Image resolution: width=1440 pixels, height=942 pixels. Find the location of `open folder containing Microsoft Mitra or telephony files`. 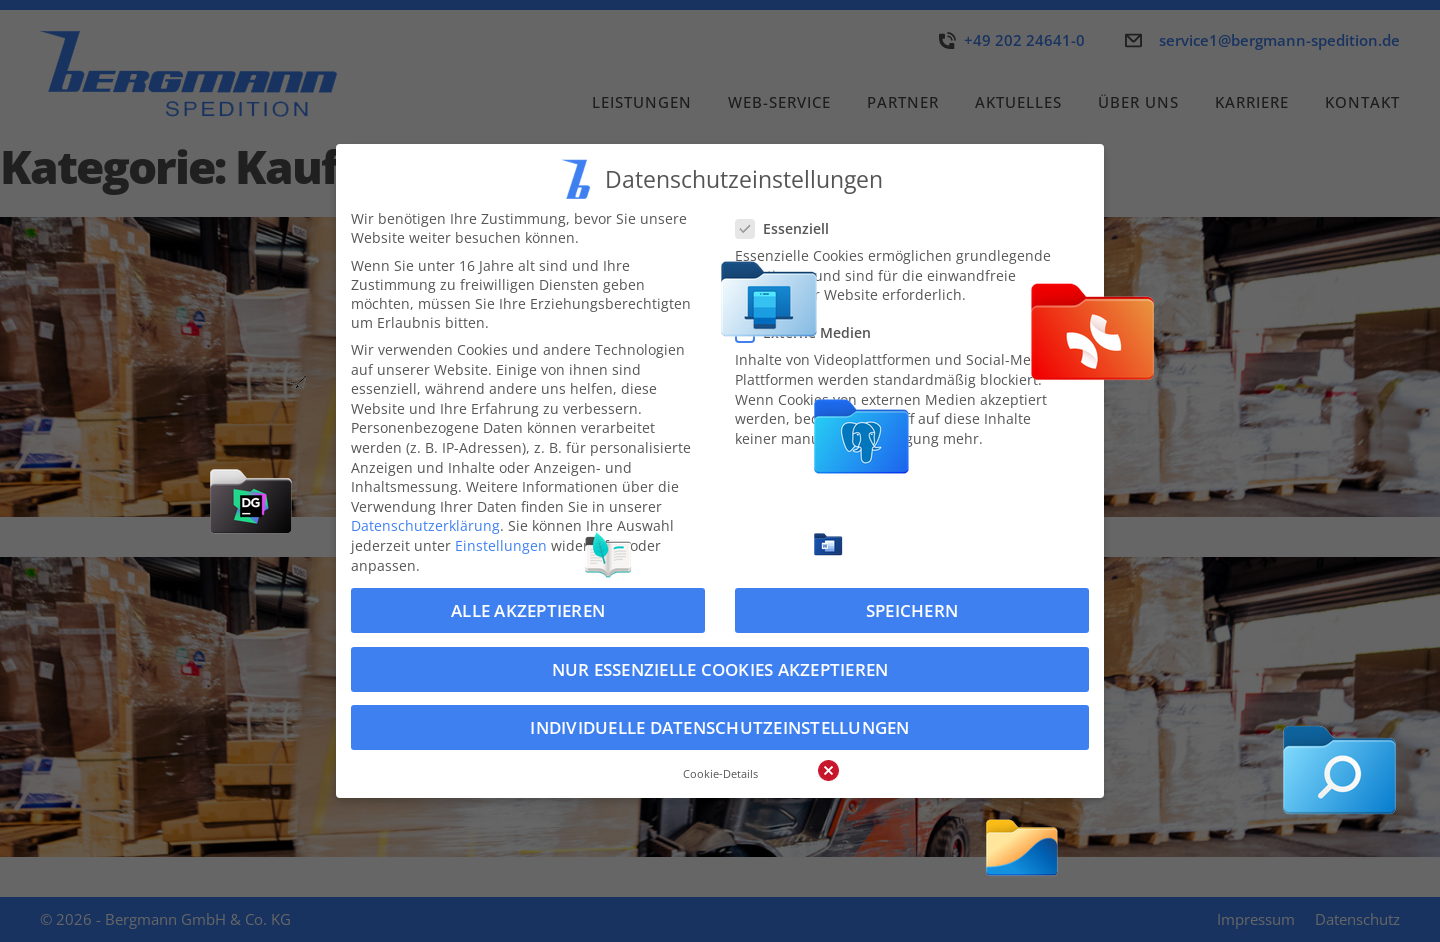

open folder containing Microsoft Mitra or telephony files is located at coordinates (768, 301).